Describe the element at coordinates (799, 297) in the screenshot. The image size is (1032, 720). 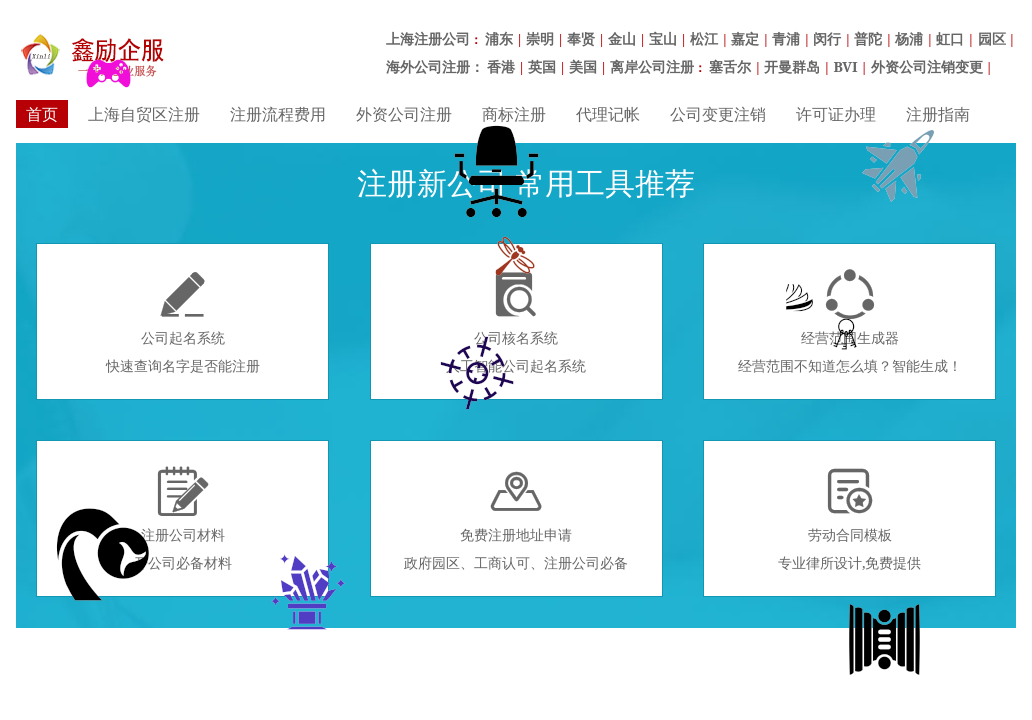
I see `indicates a slashing or cutting attack ability` at that location.